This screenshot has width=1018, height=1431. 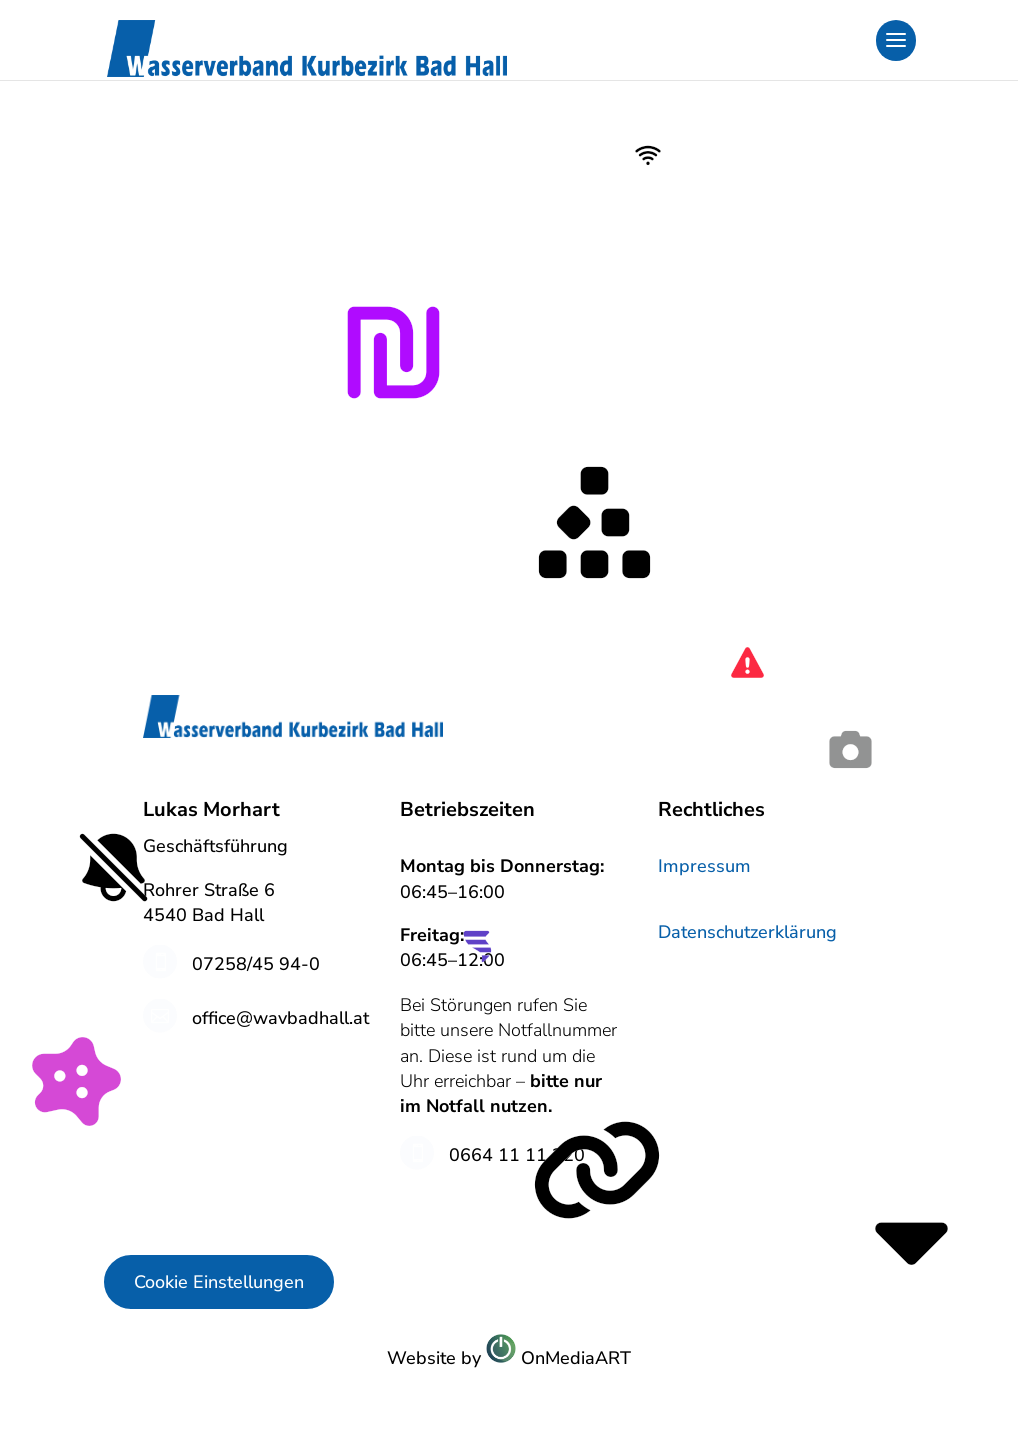 What do you see at coordinates (850, 749) in the screenshot?
I see `take a photo` at bounding box center [850, 749].